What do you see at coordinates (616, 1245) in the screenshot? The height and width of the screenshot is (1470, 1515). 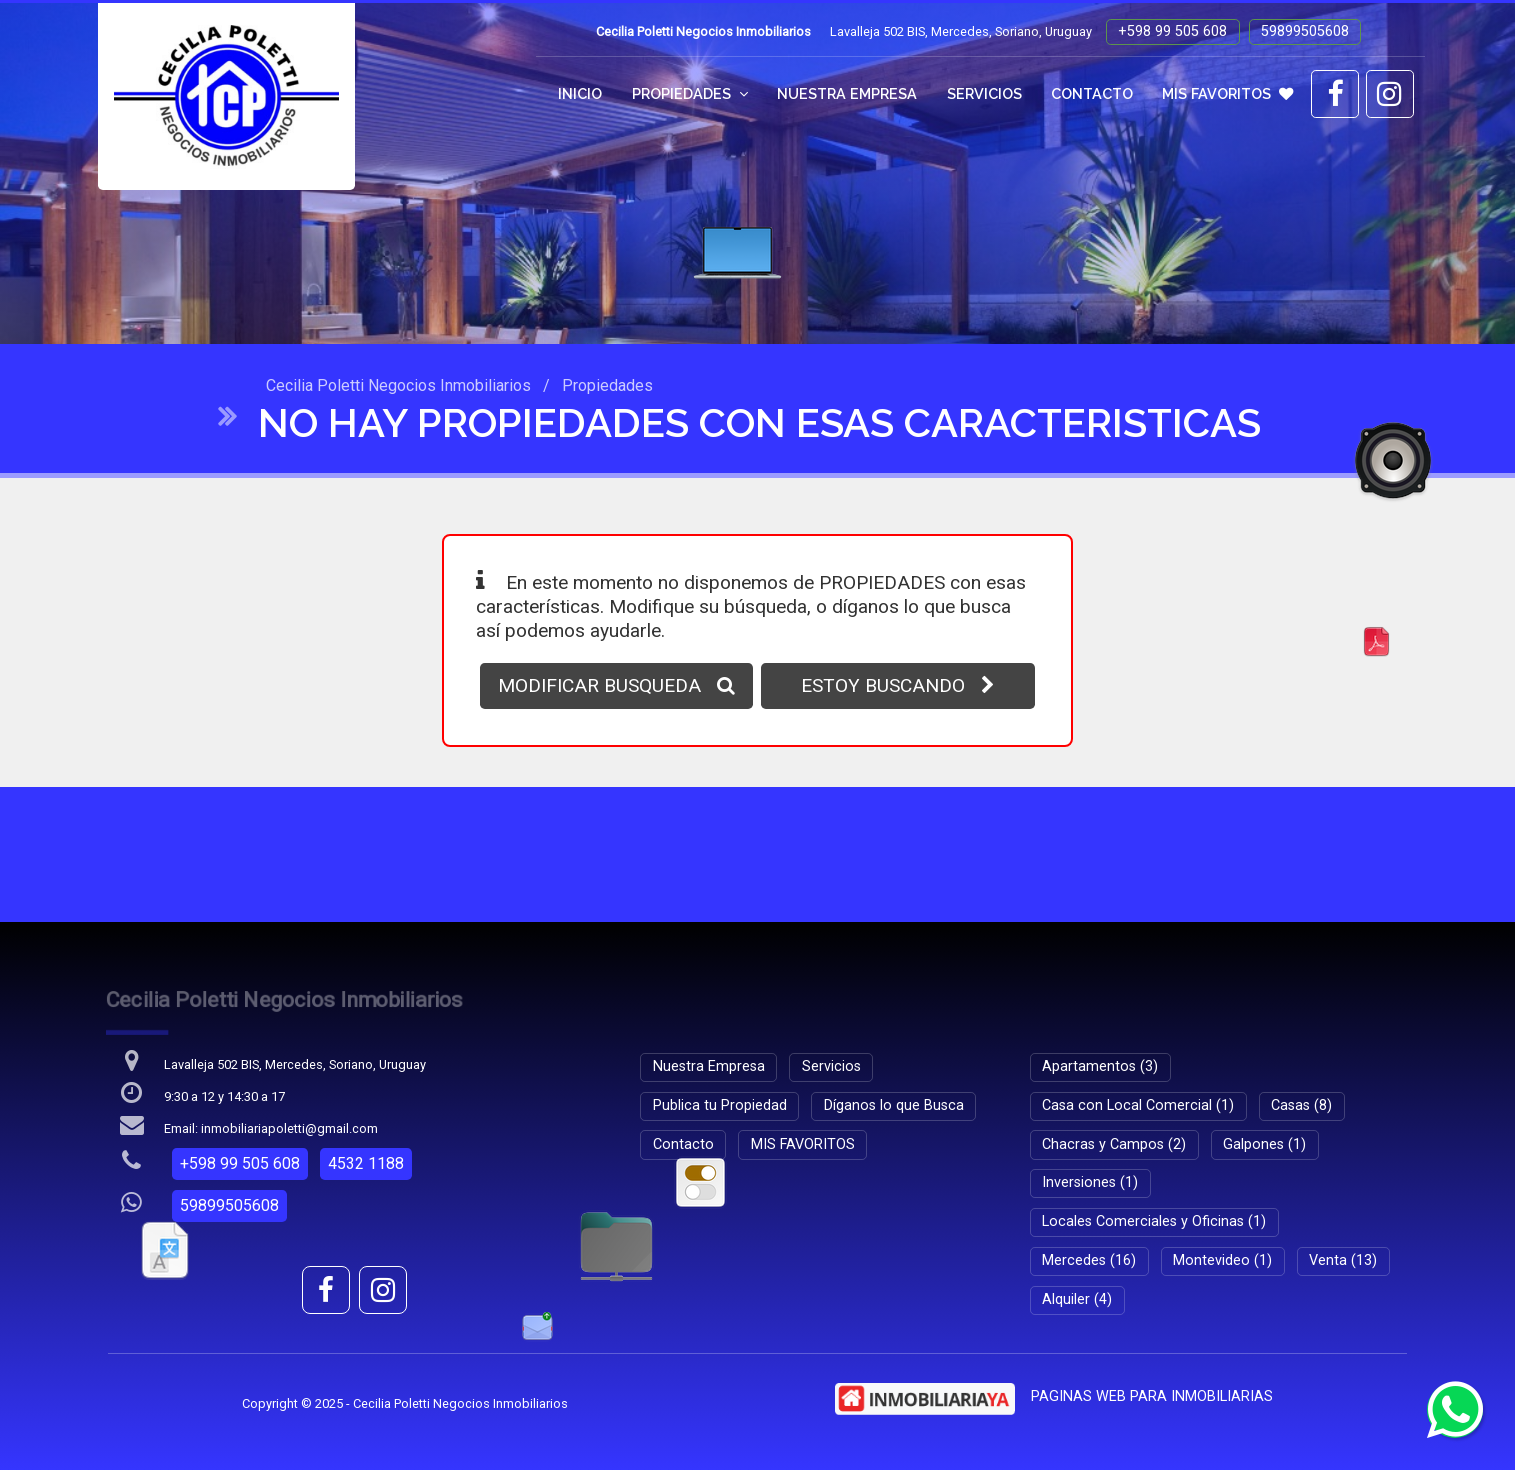 I see `access files stored on a remote server` at bounding box center [616, 1245].